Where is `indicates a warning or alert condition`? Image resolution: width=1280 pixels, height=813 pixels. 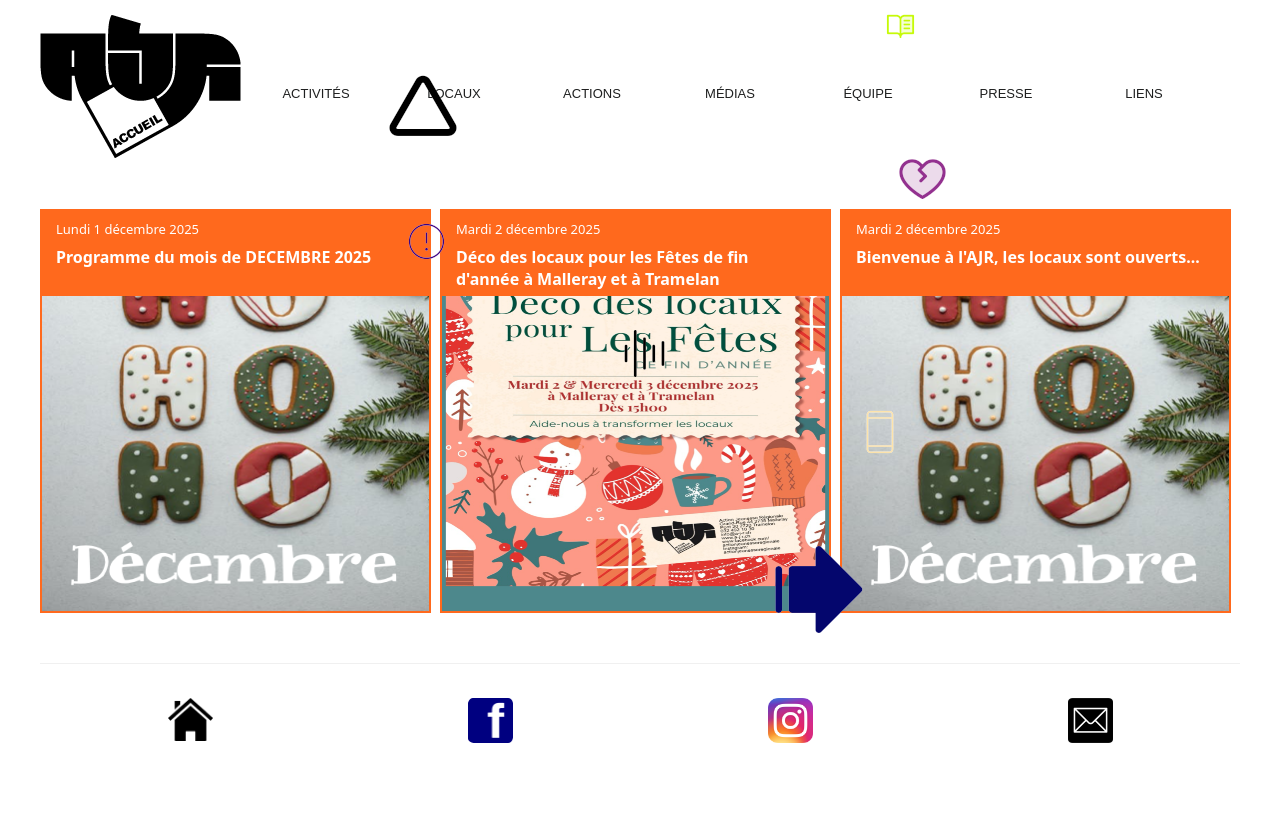 indicates a warning or alert condition is located at coordinates (426, 241).